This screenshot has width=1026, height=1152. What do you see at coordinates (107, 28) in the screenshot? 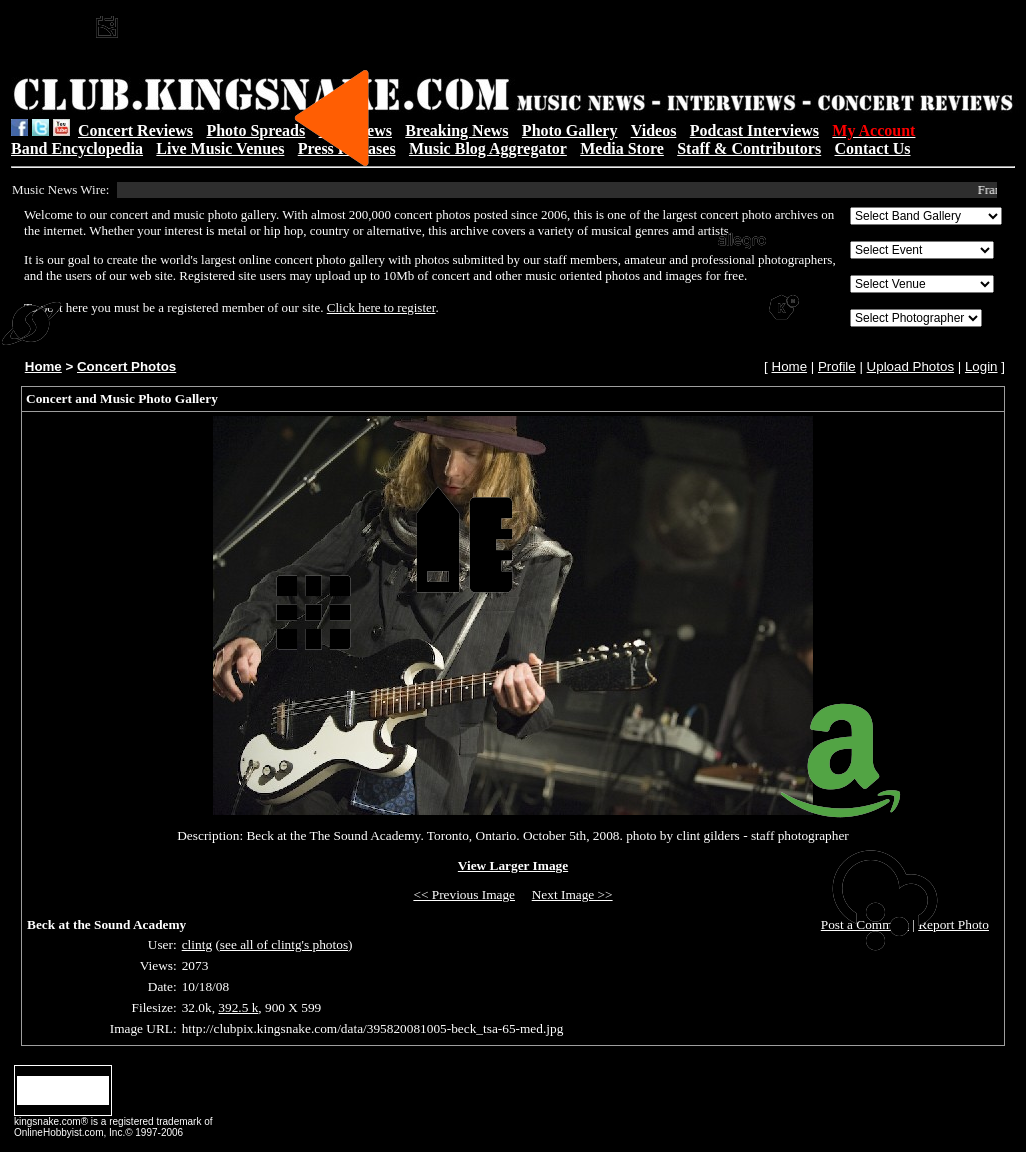
I see `view photo gallery` at bounding box center [107, 28].